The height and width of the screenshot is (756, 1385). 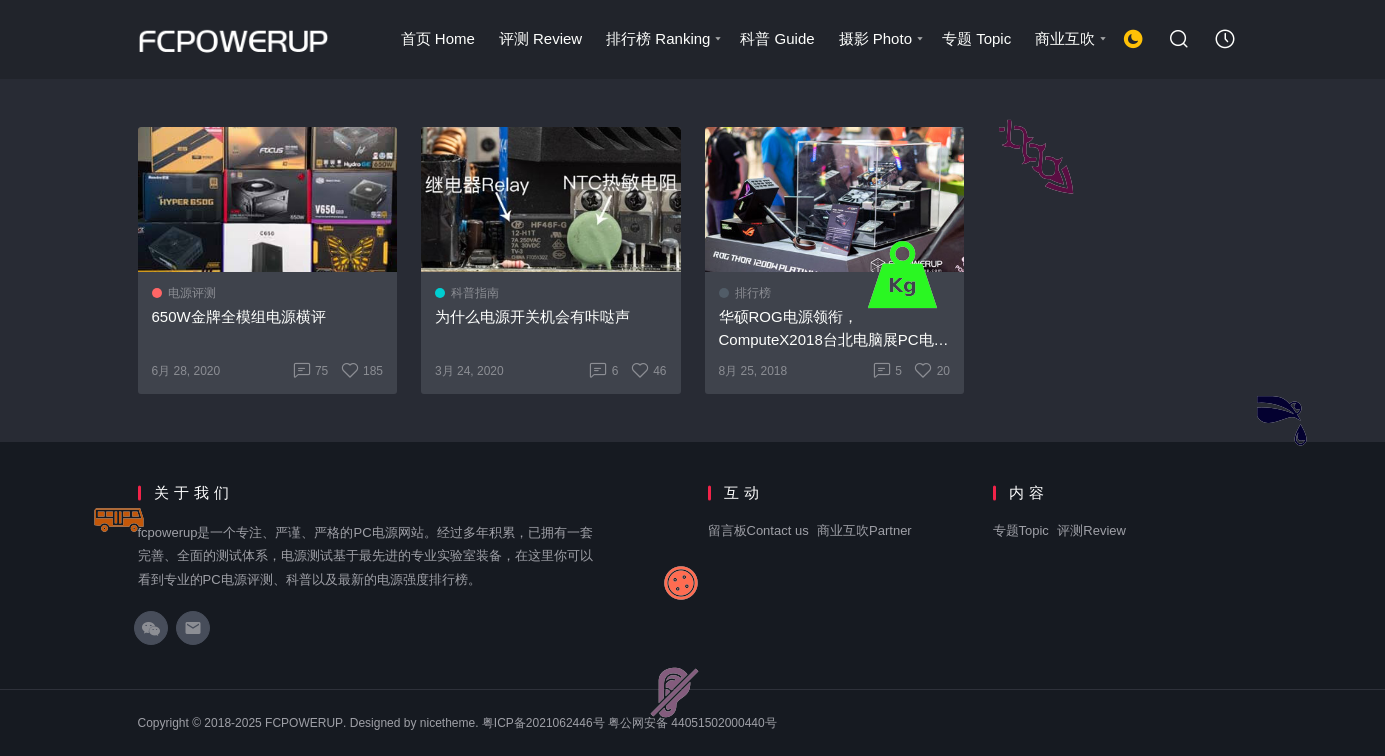 I want to click on clothing or fashion category, so click(x=681, y=583).